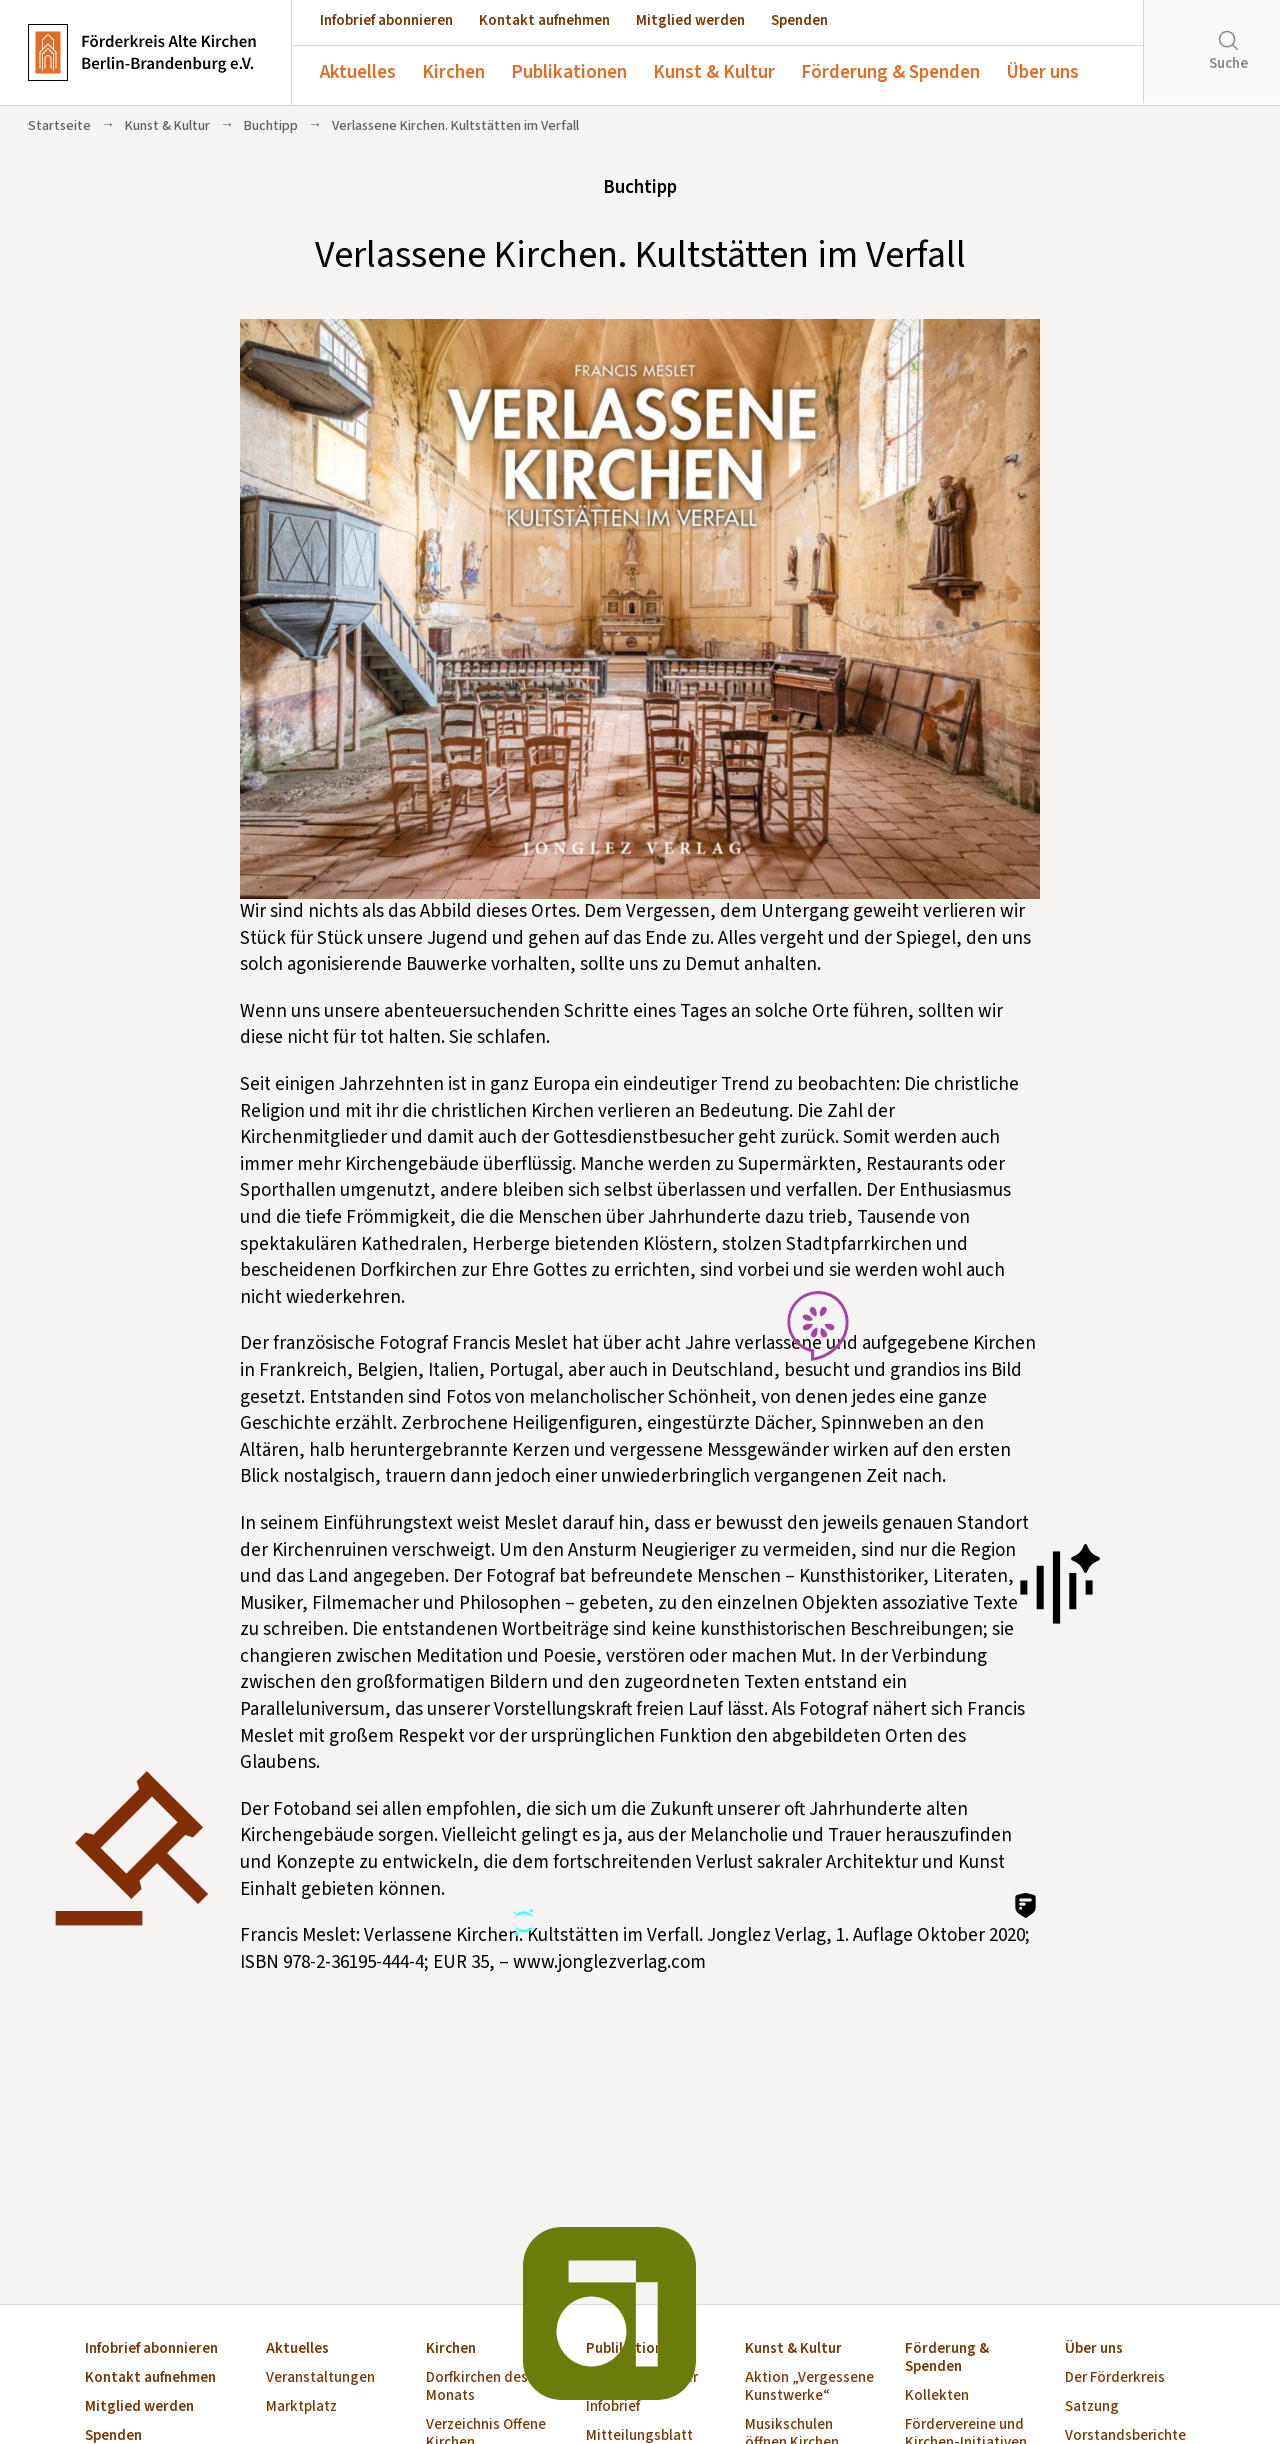 The height and width of the screenshot is (2444, 1280). What do you see at coordinates (523, 1922) in the screenshot?
I see `open Jupyter notebook environment` at bounding box center [523, 1922].